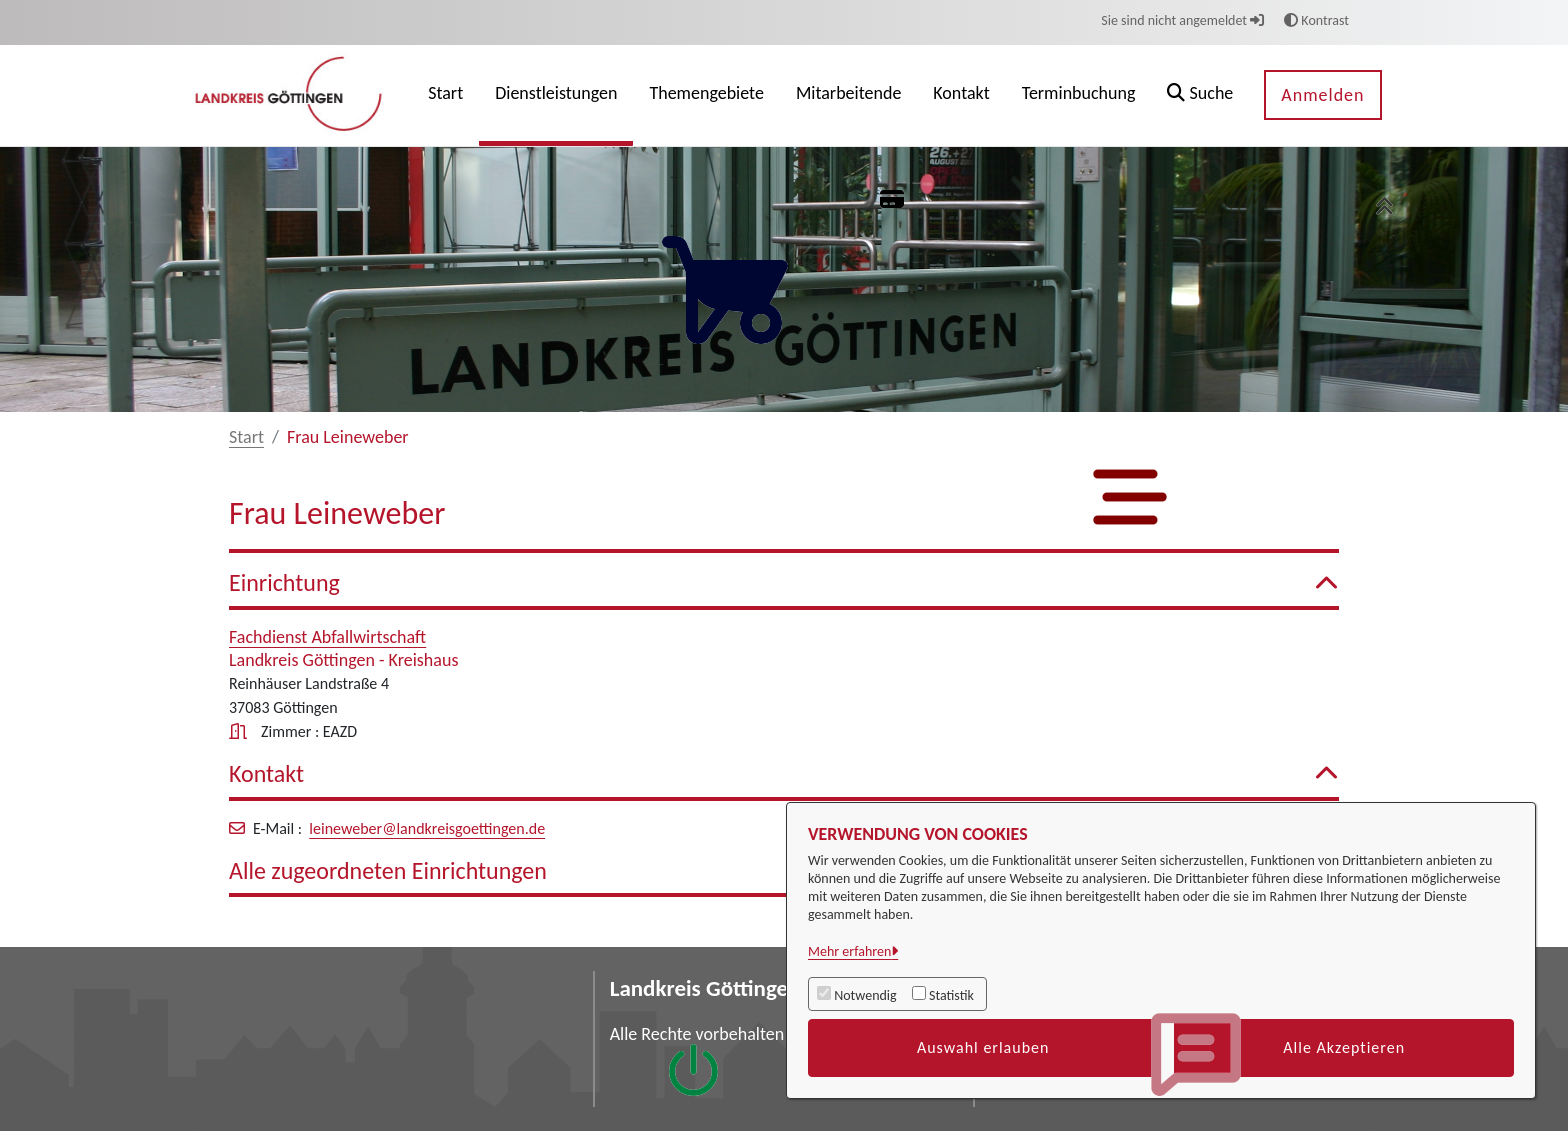 Image resolution: width=1568 pixels, height=1131 pixels. I want to click on open chat or messaging, so click(1196, 1048).